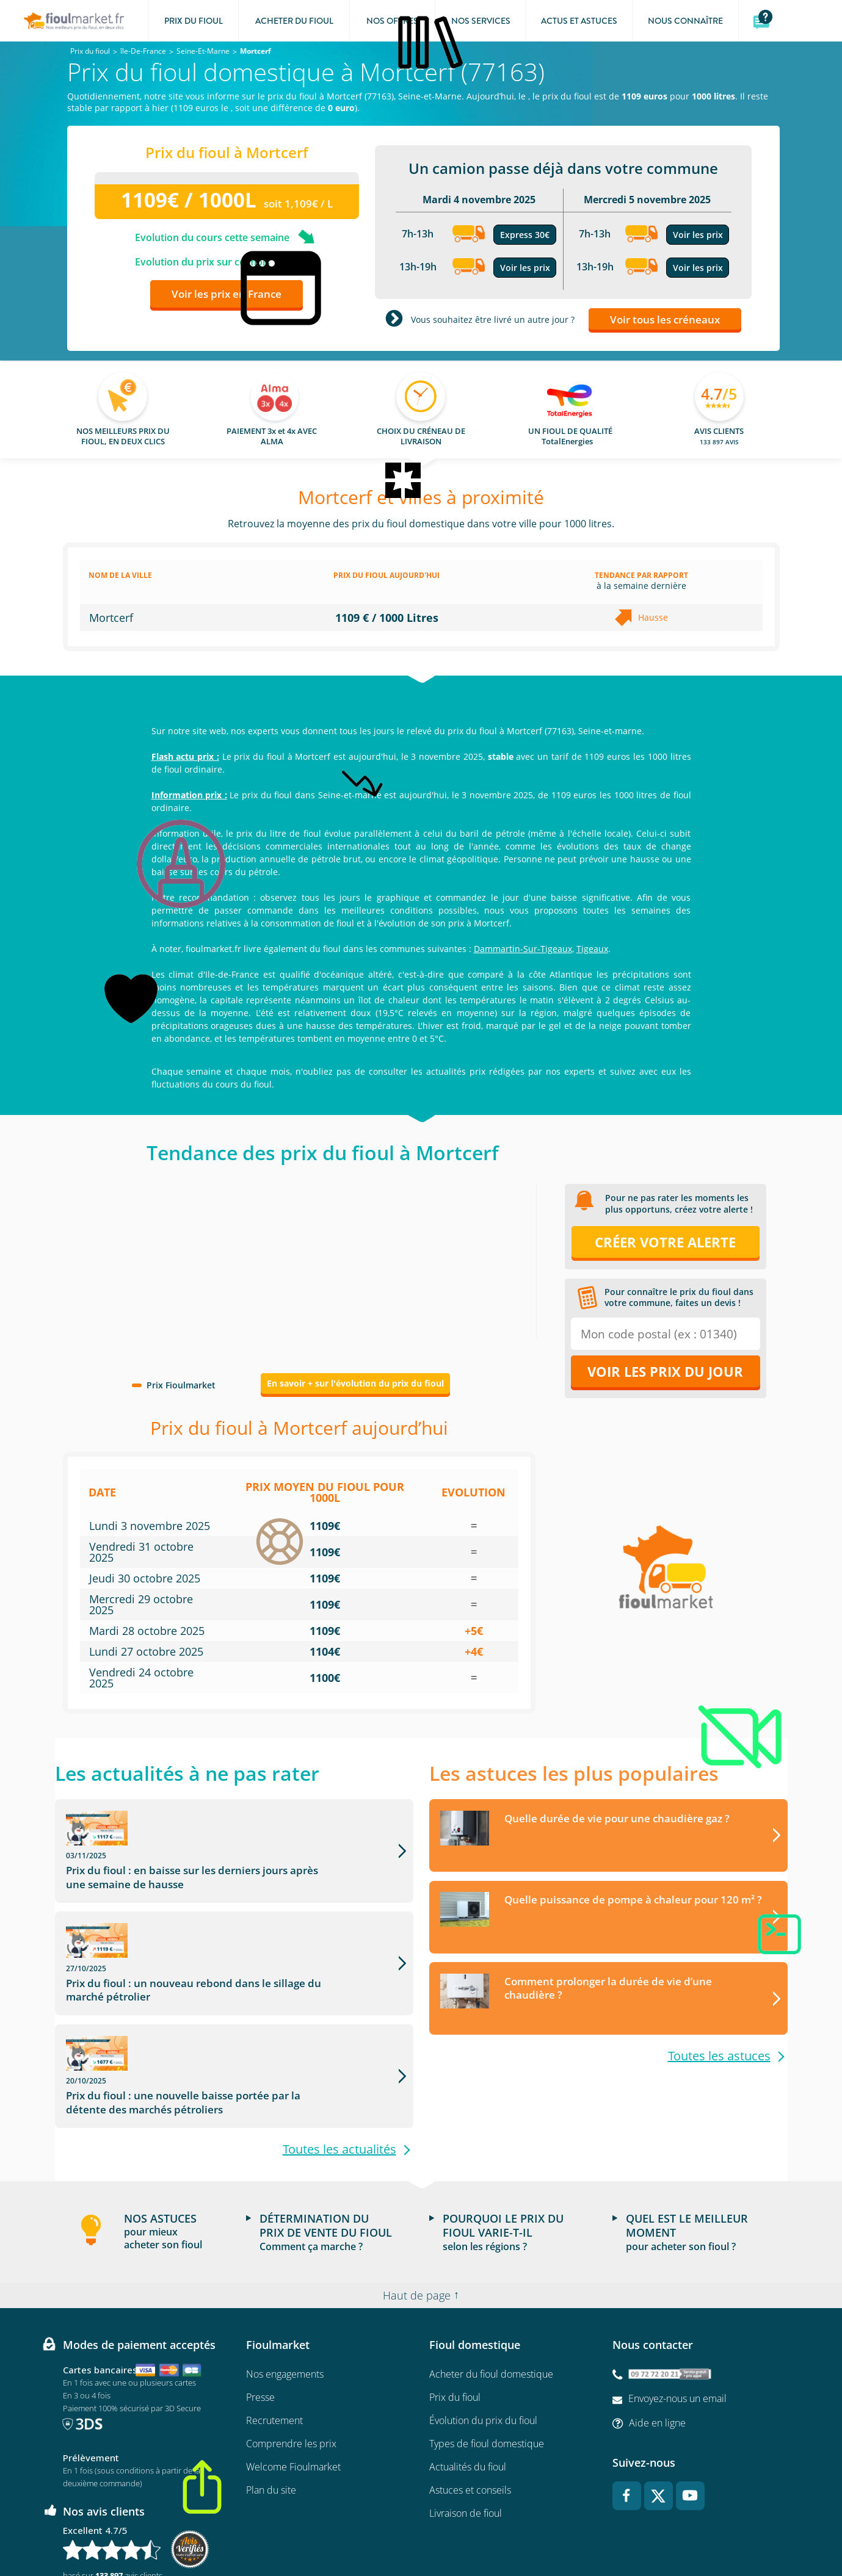 This screenshot has width=842, height=2576. Describe the element at coordinates (779, 1934) in the screenshot. I see `open command line or terminal` at that location.